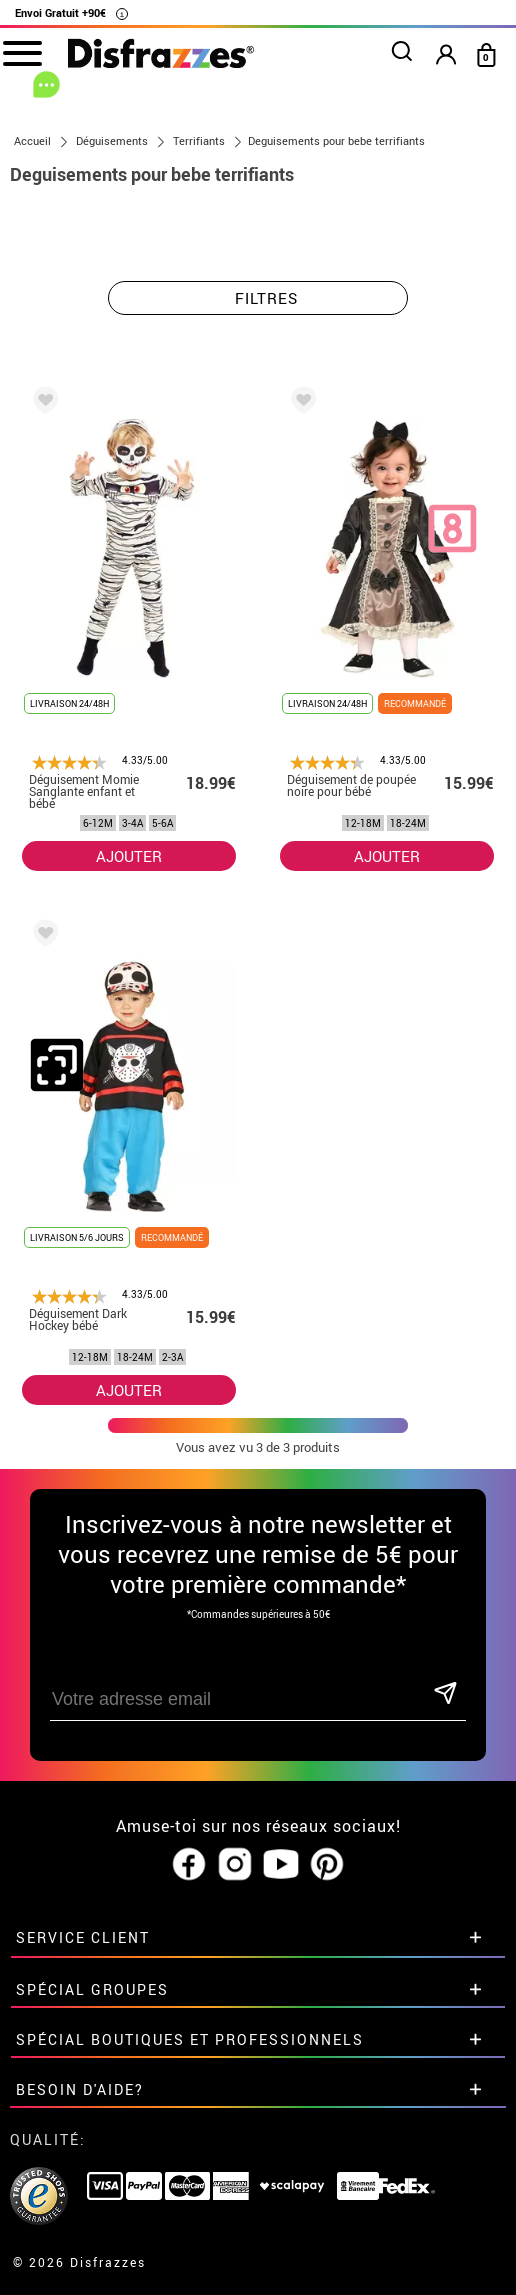 This screenshot has height=2295, width=516. Describe the element at coordinates (452, 528) in the screenshot. I see `select or input the number eight` at that location.